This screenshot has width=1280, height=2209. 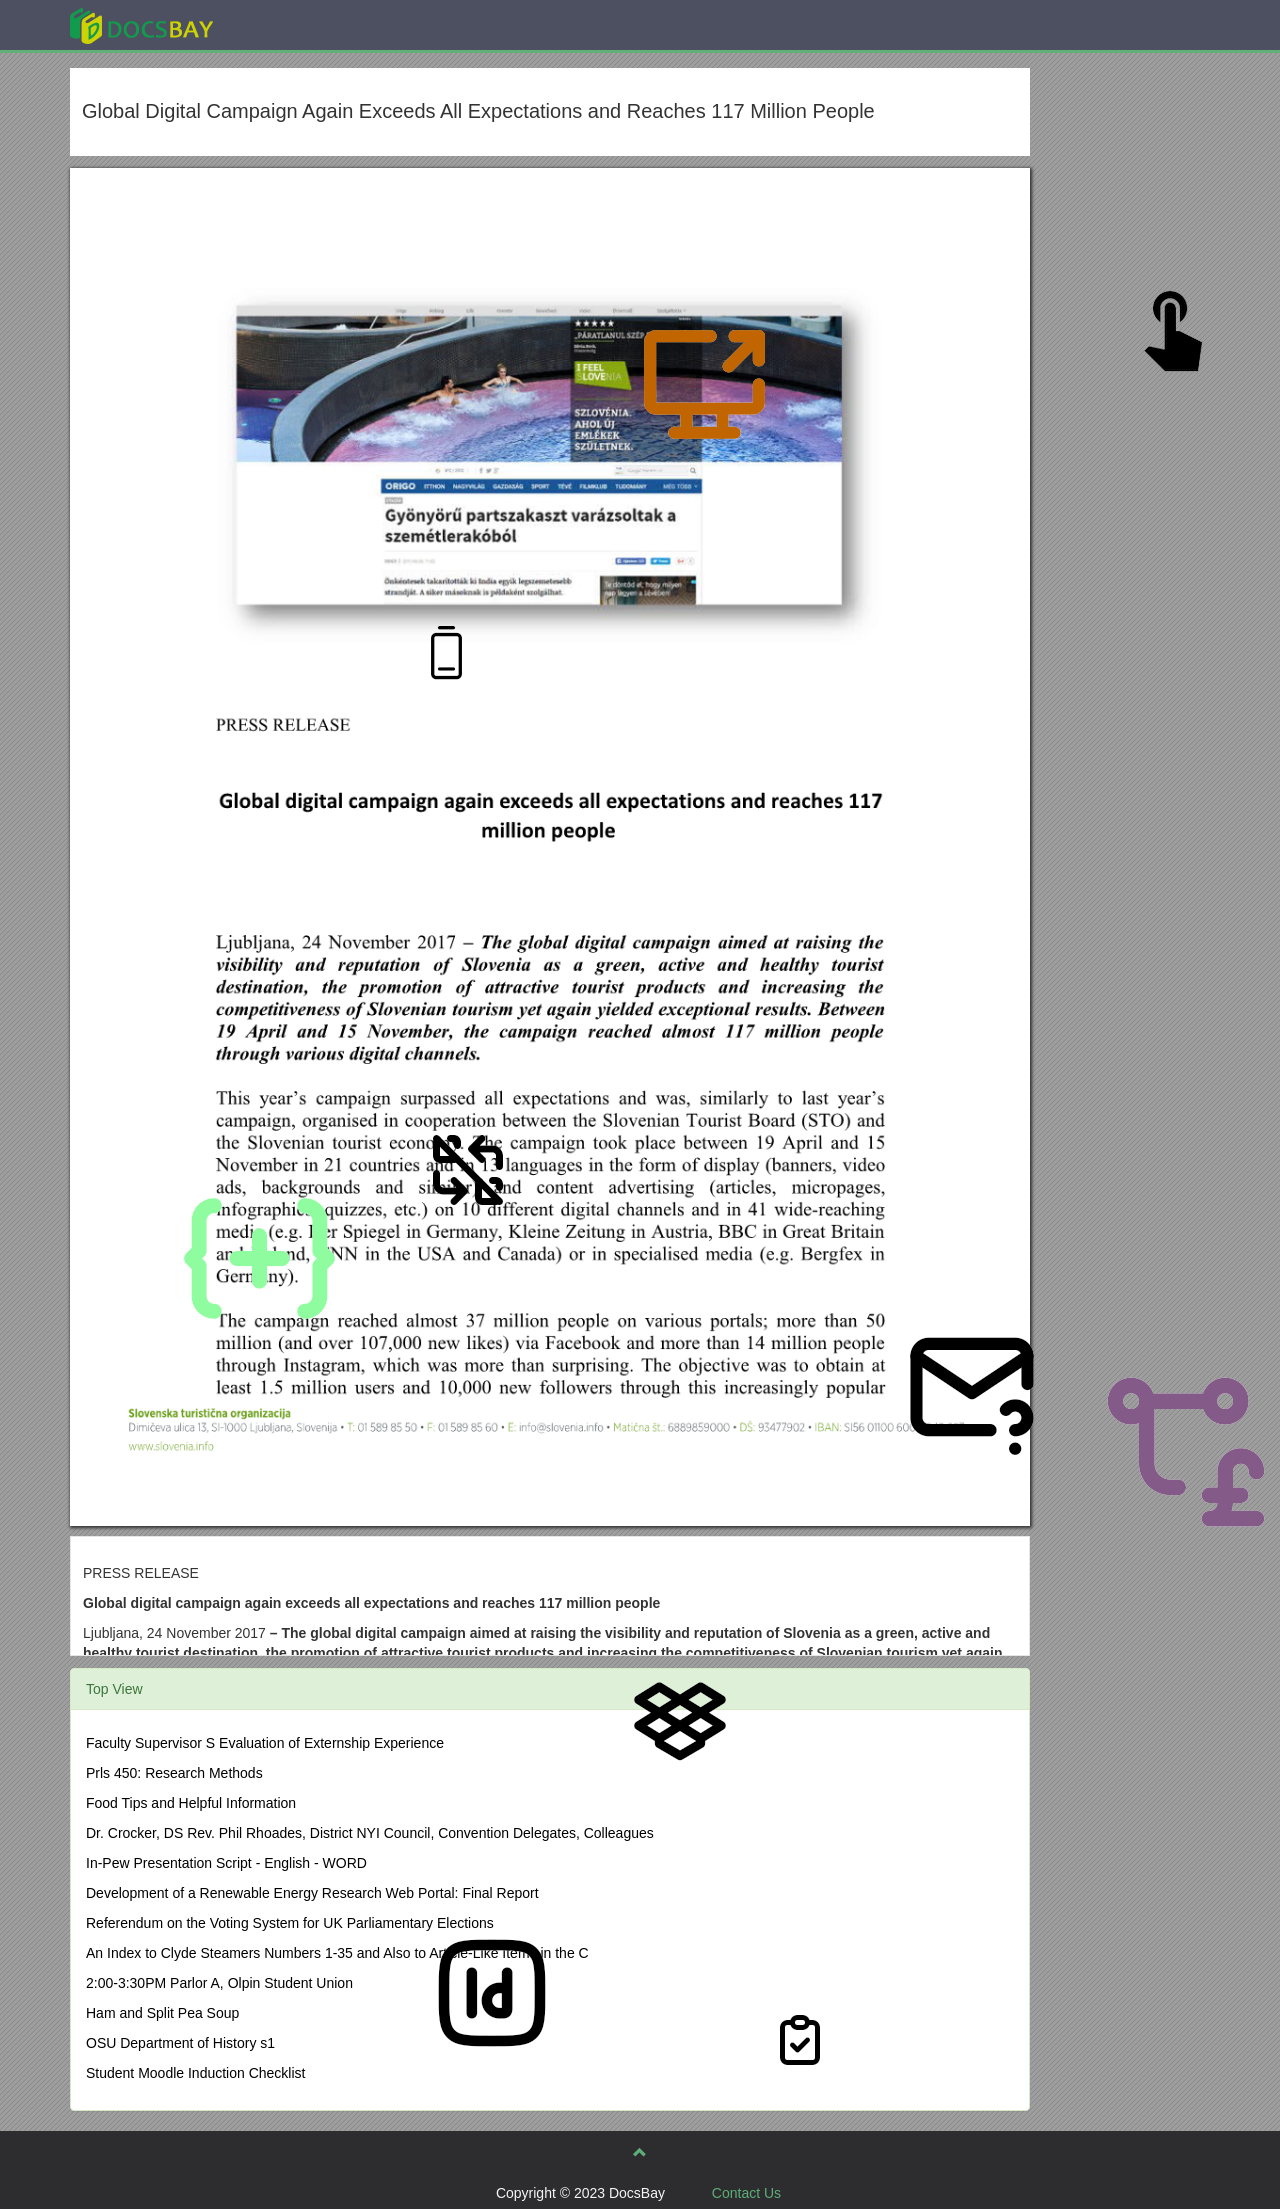 I want to click on email help or support, so click(x=972, y=1387).